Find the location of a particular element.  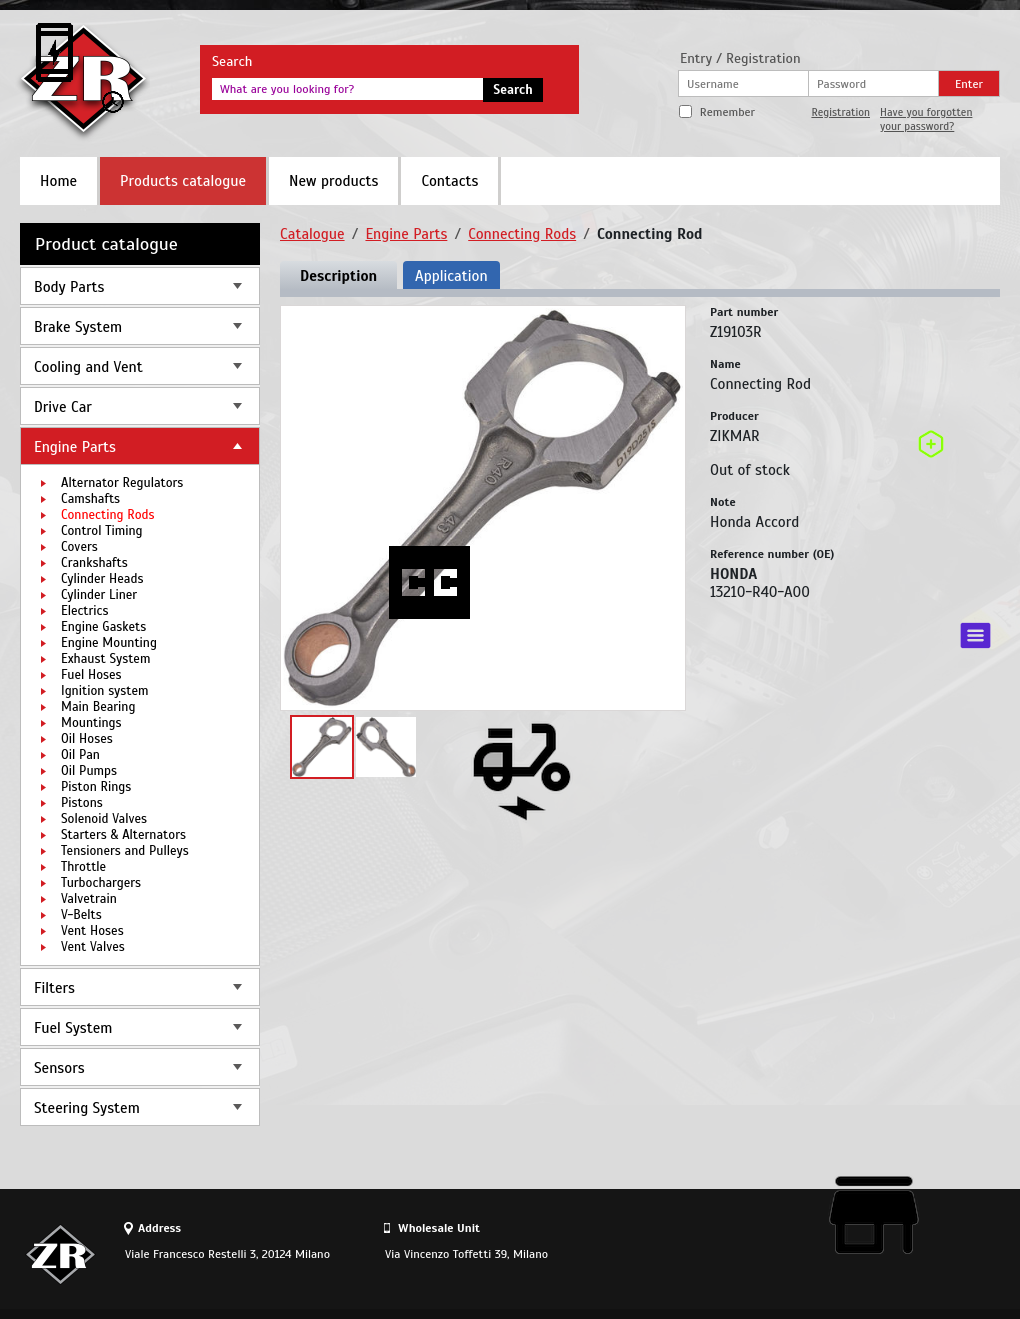

view time or clock settings is located at coordinates (113, 102).